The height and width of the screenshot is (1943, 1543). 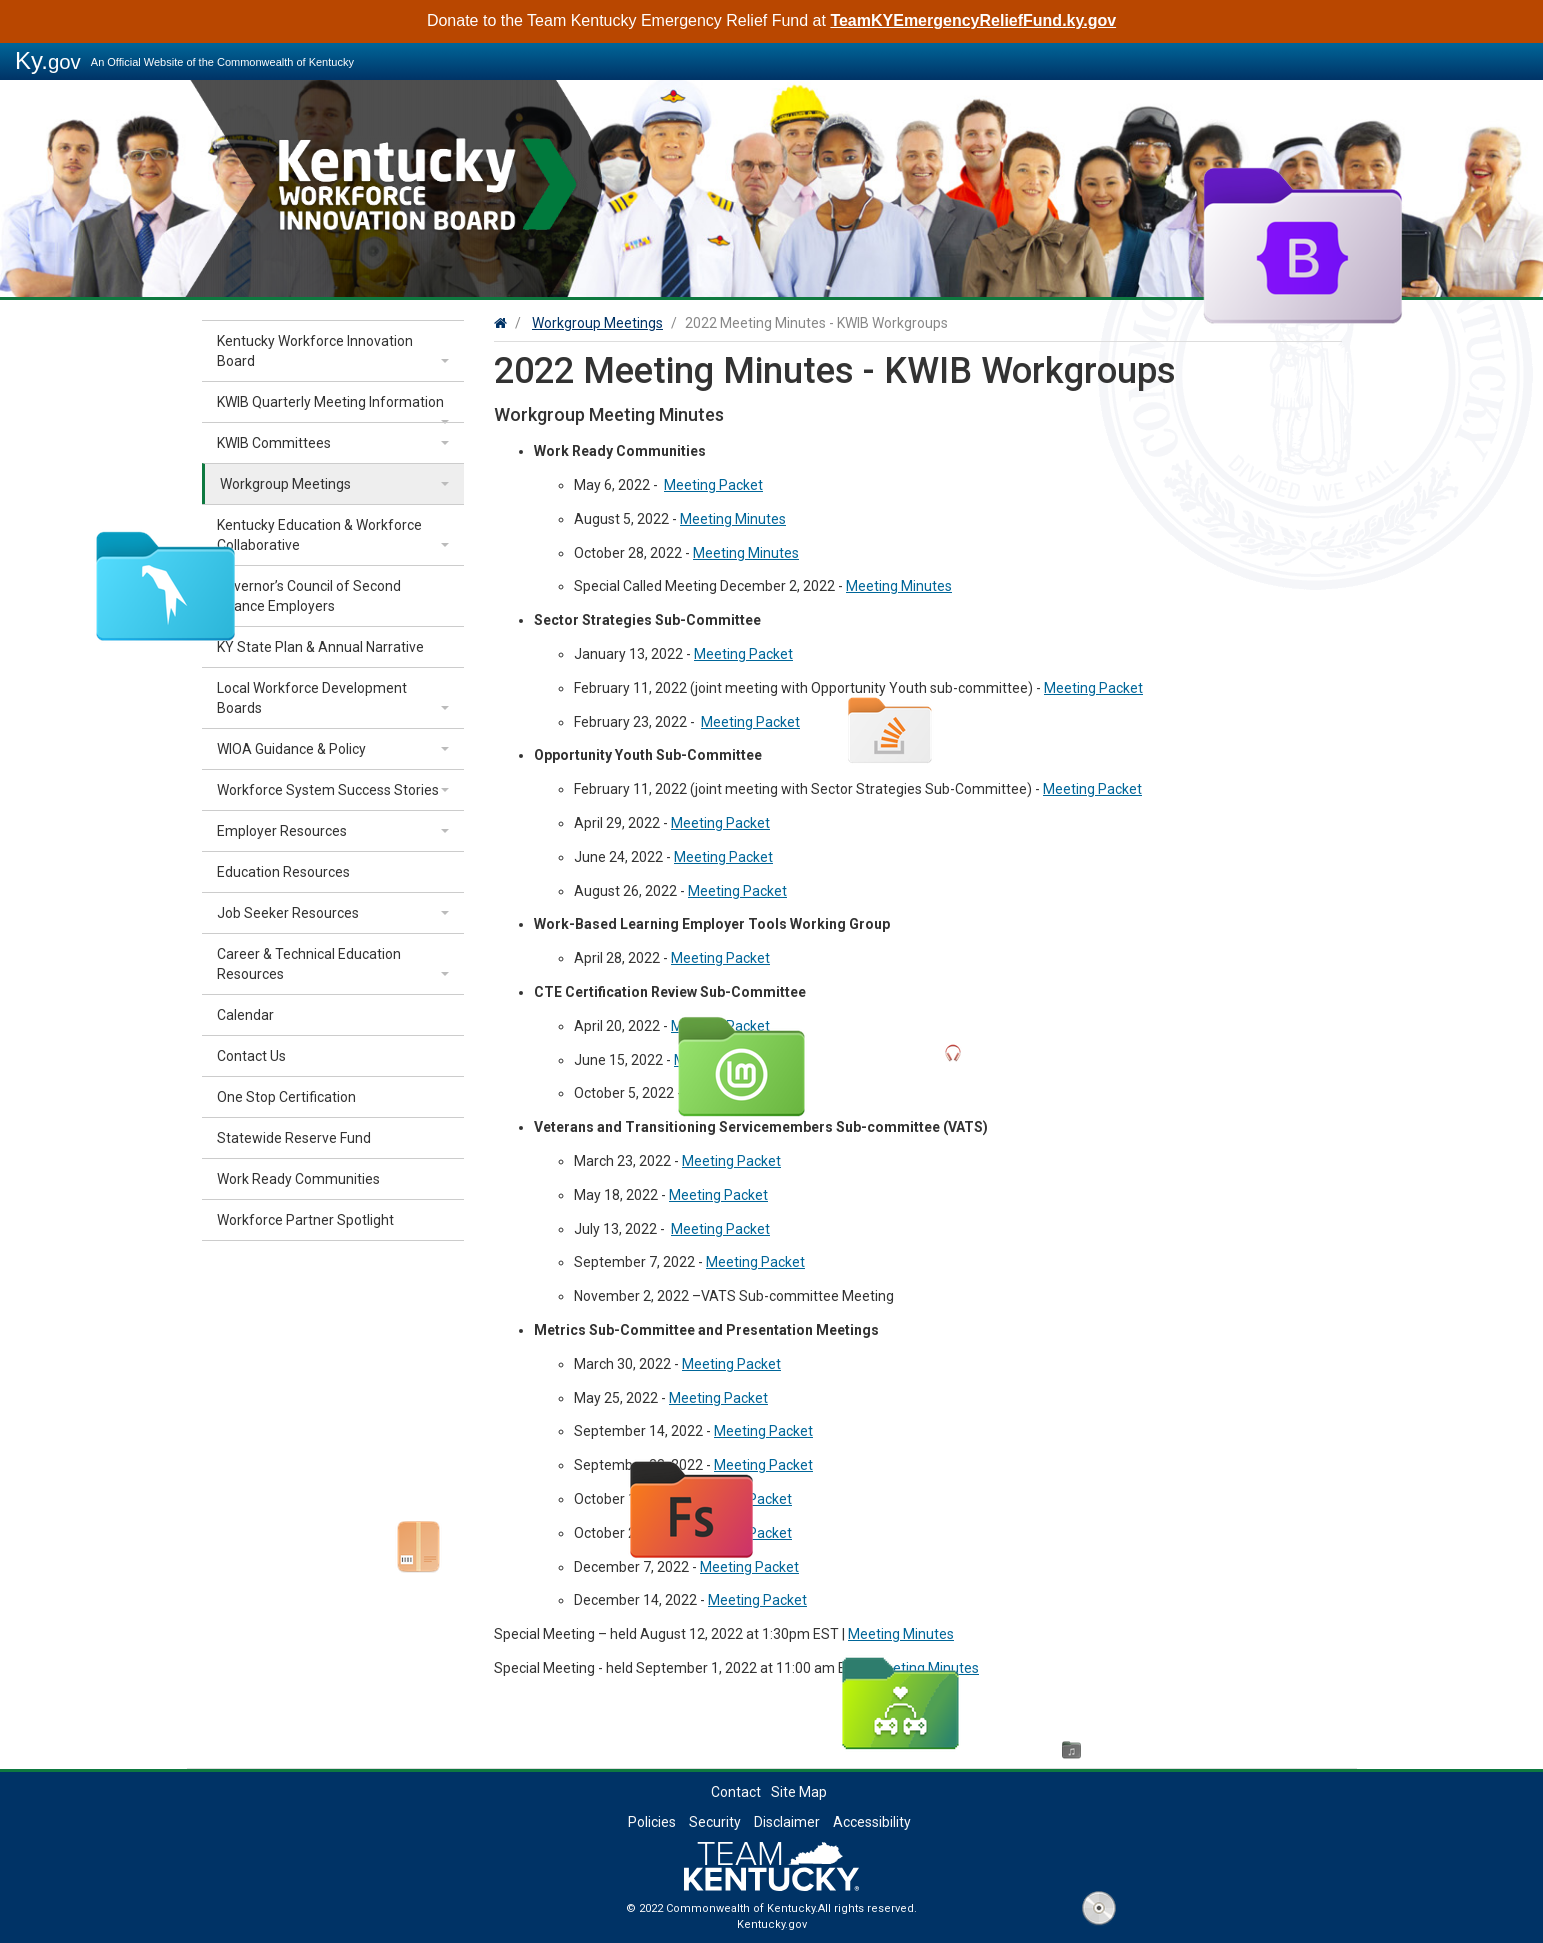 What do you see at coordinates (1302, 251) in the screenshot?
I see `open bootstrap framework project folder` at bounding box center [1302, 251].